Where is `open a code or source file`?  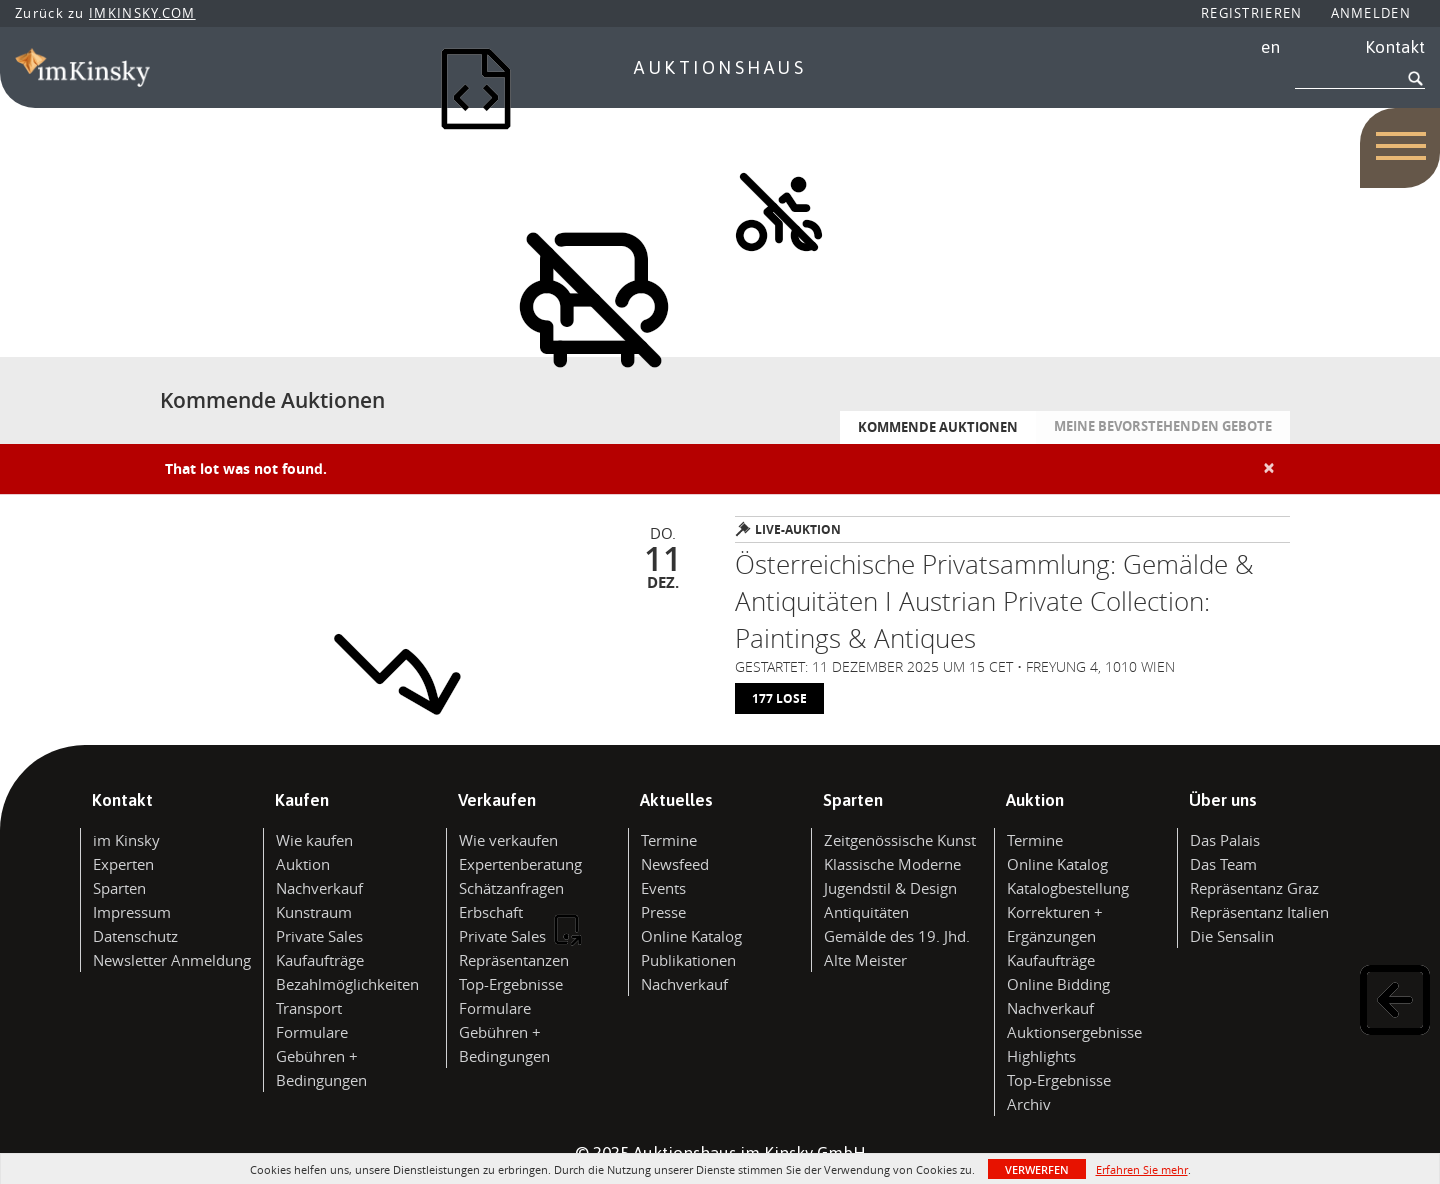 open a code or source file is located at coordinates (476, 89).